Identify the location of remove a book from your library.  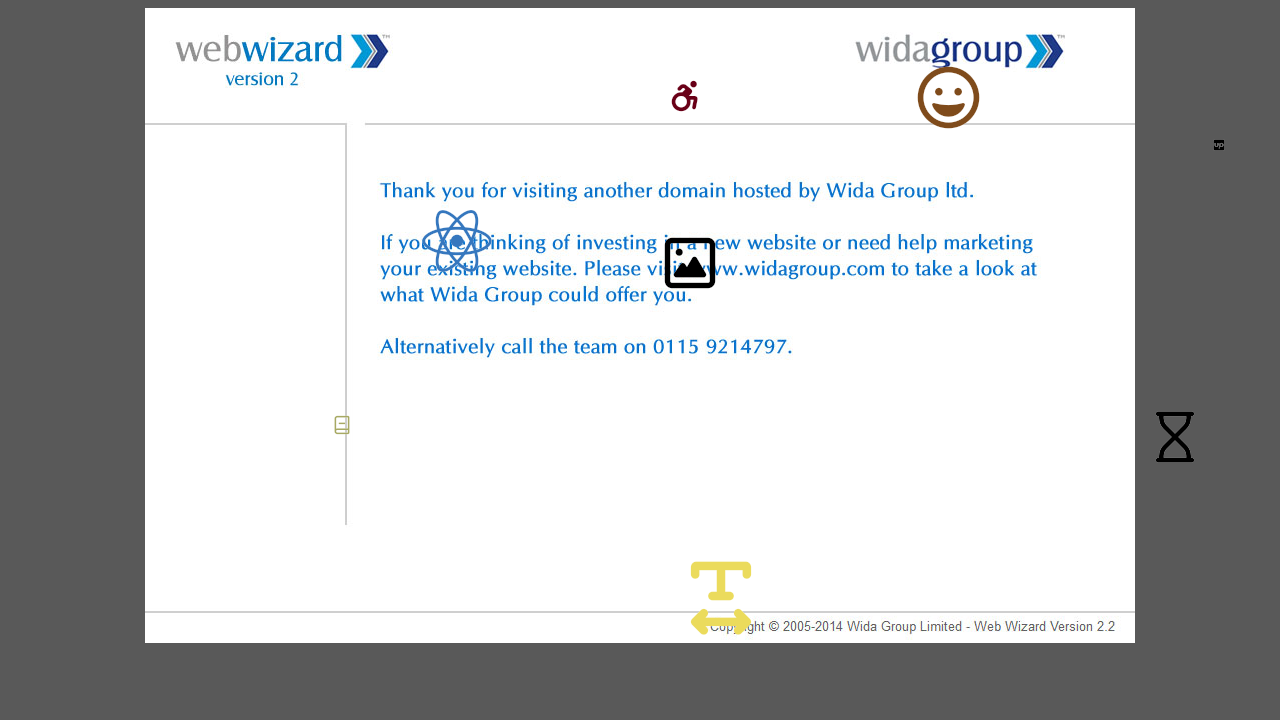
(342, 425).